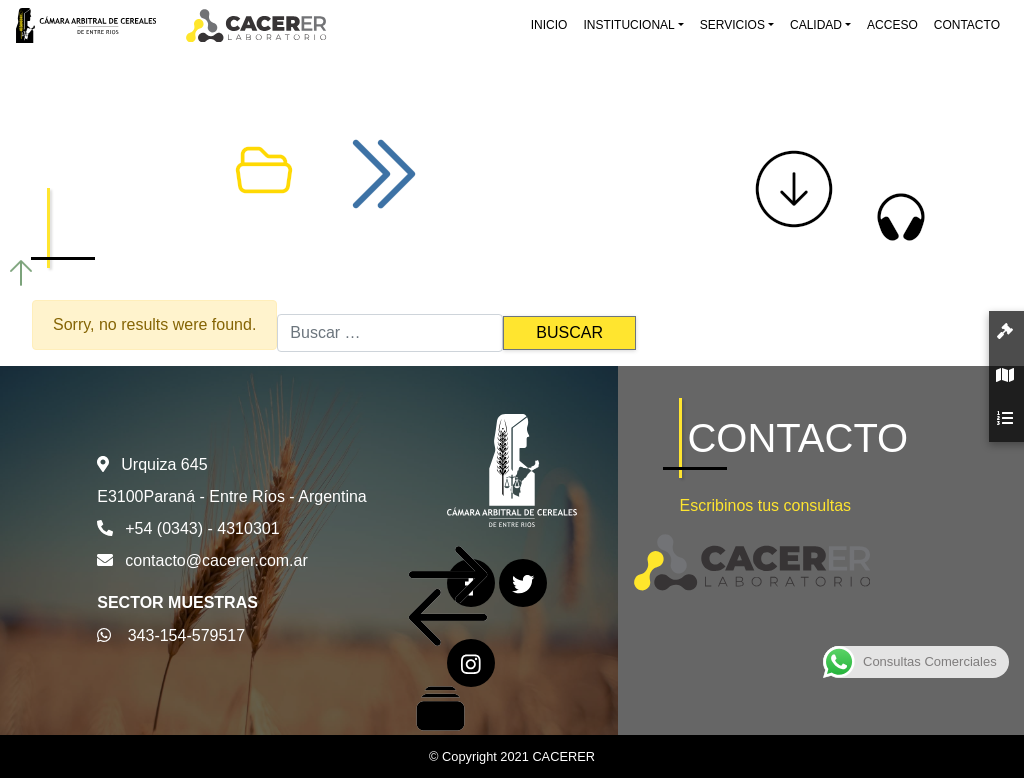  What do you see at coordinates (264, 170) in the screenshot?
I see `view contents of an open folder` at bounding box center [264, 170].